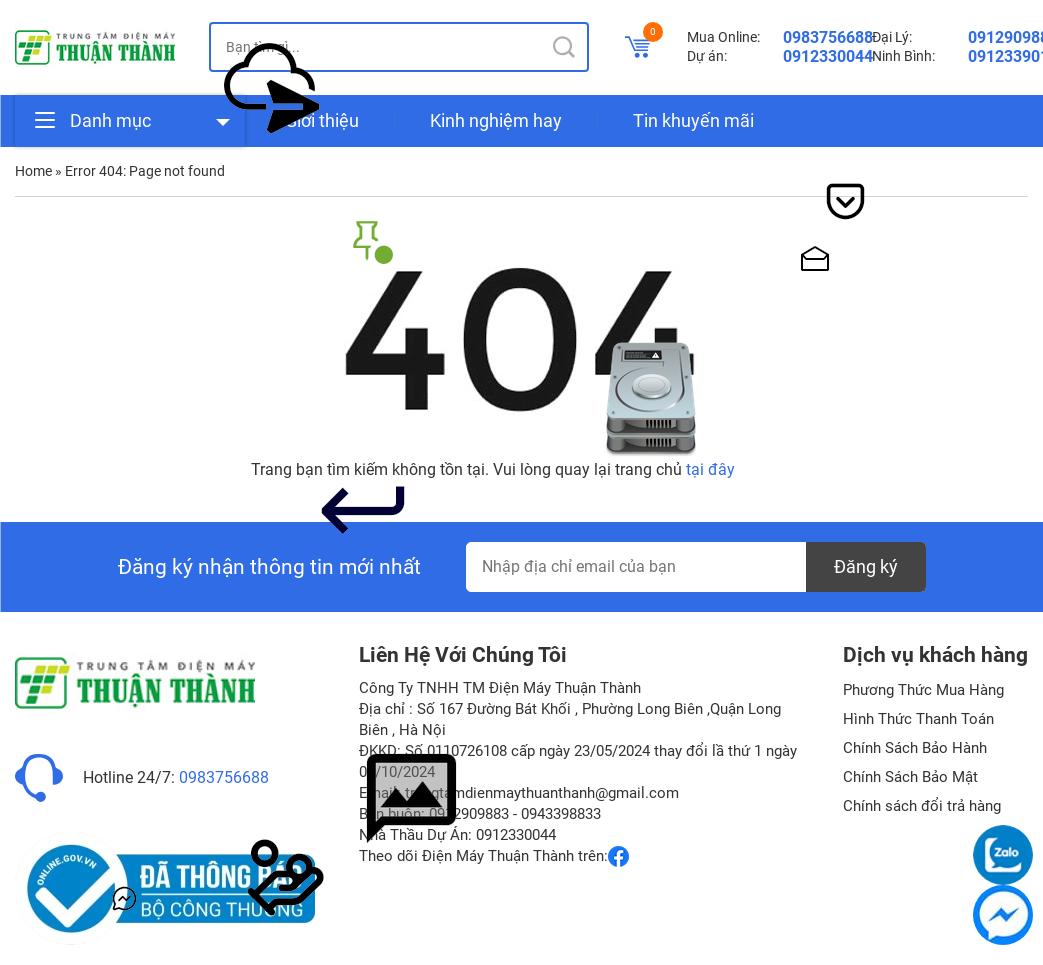  I want to click on access multiple connected storage drives, so click(651, 399).